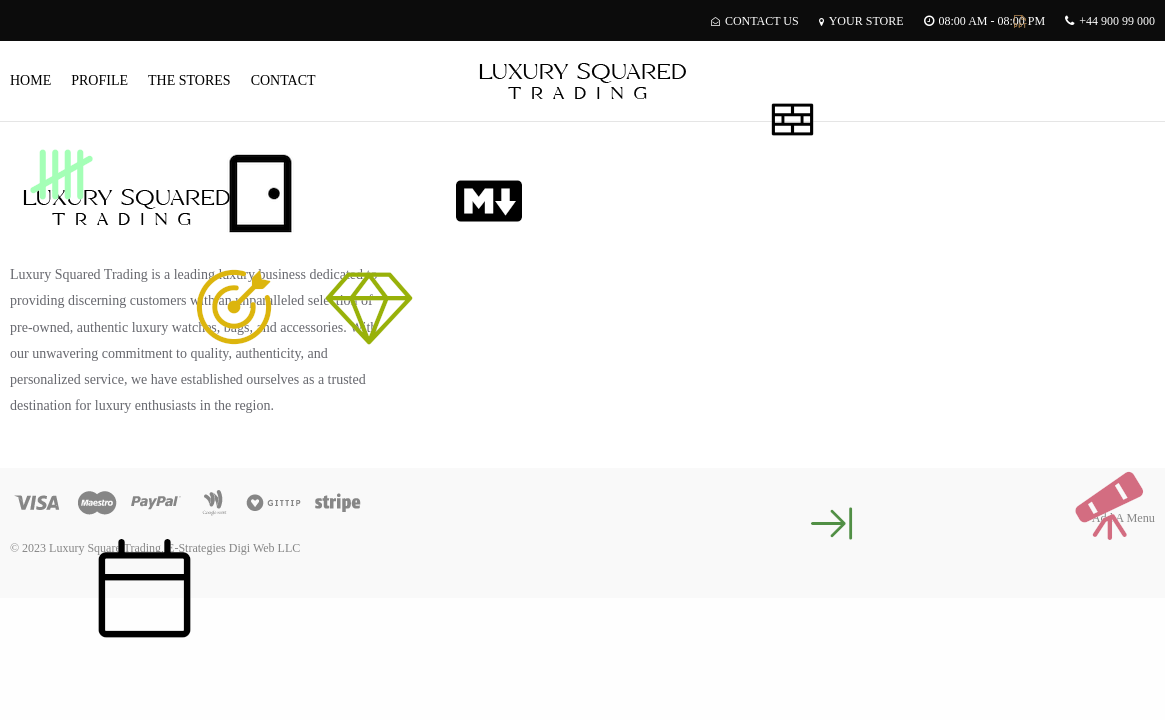 The width and height of the screenshot is (1165, 720). What do you see at coordinates (144, 591) in the screenshot?
I see `view calendar or scheduled events` at bounding box center [144, 591].